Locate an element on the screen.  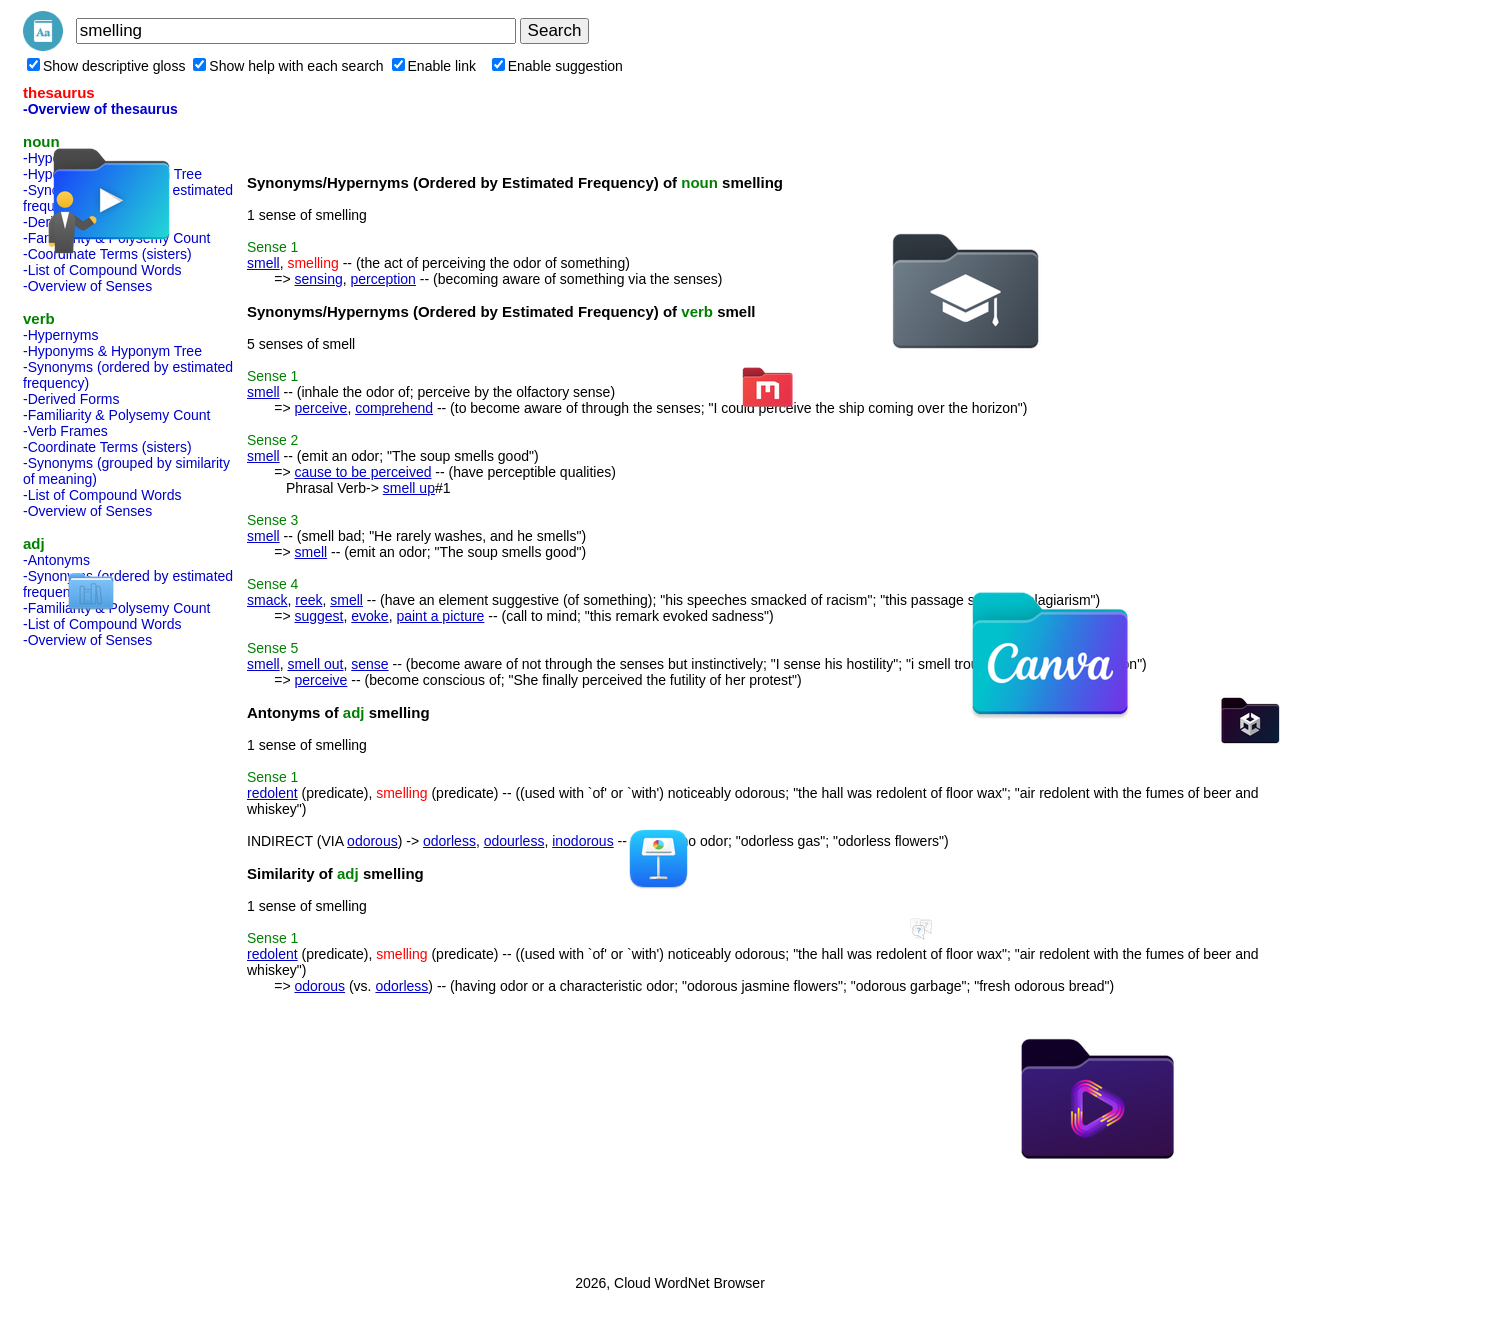
open media library folder is located at coordinates (91, 591).